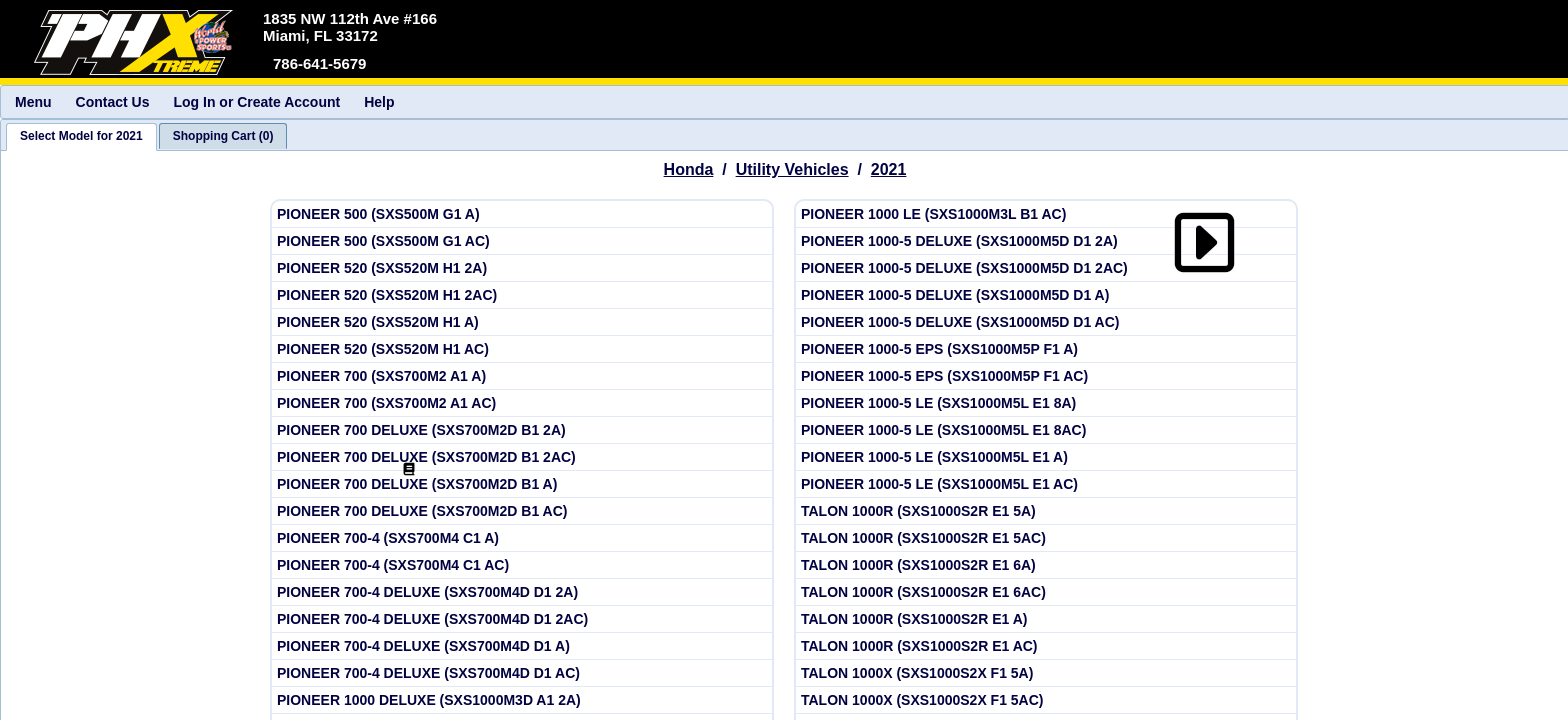  Describe the element at coordinates (1204, 242) in the screenshot. I see `play media or start video` at that location.